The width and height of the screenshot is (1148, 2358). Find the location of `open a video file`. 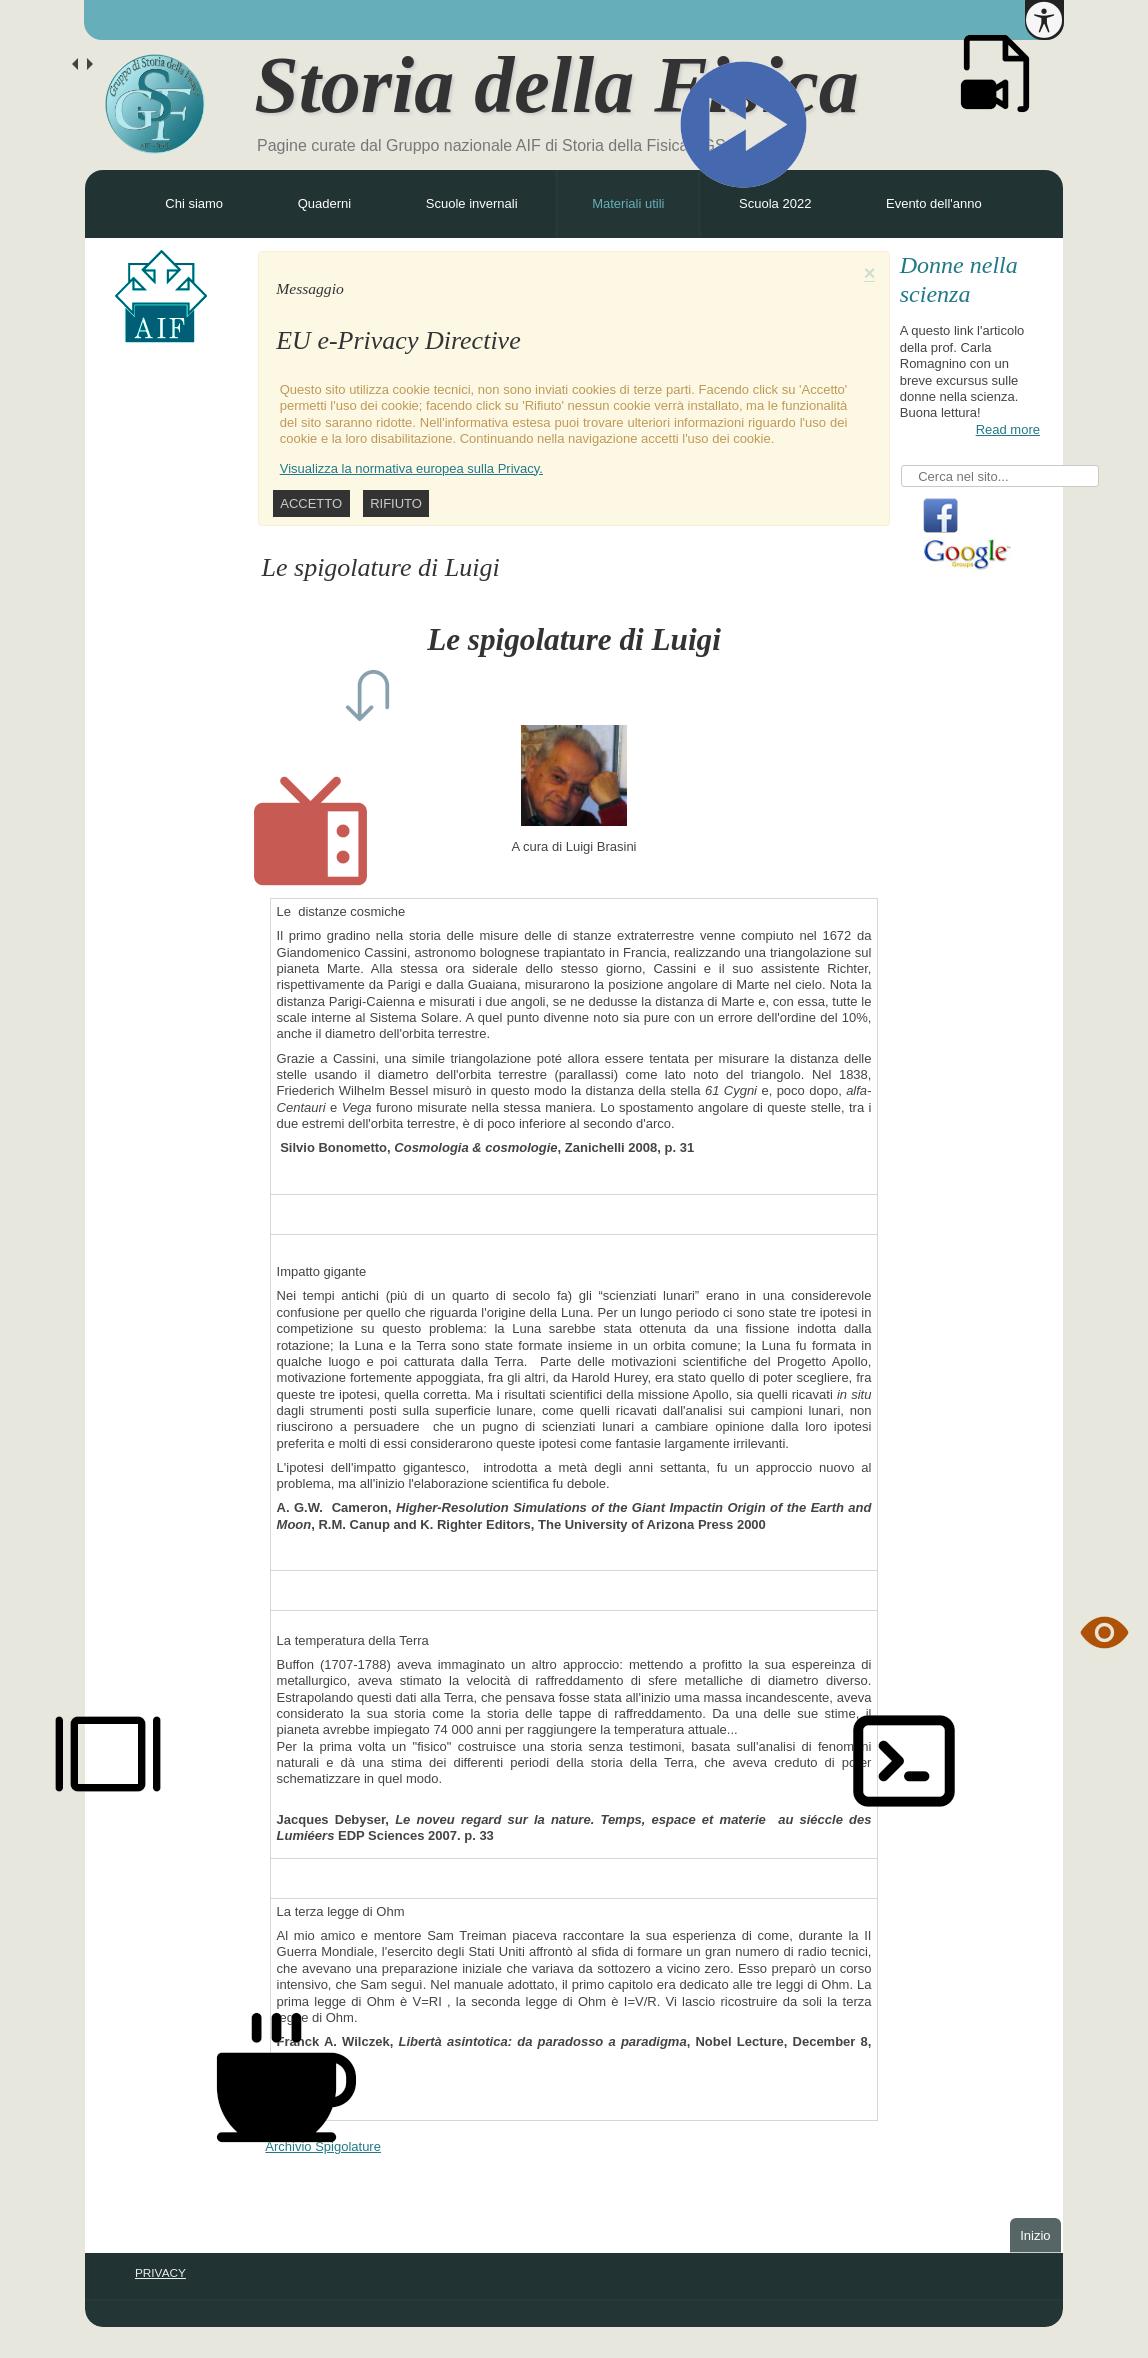

open a video file is located at coordinates (996, 73).